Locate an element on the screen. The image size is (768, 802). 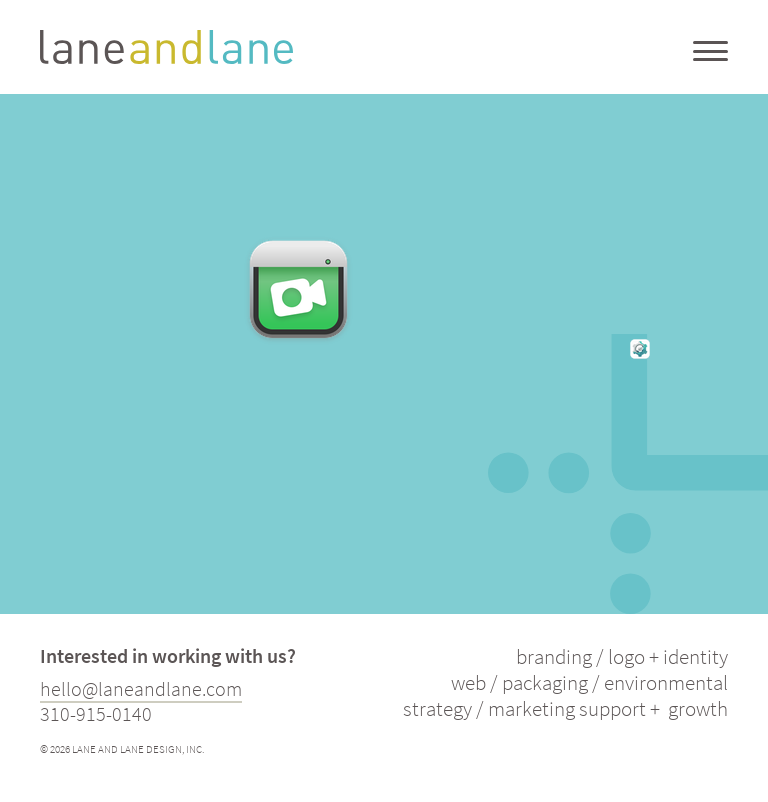
open jacobdev application is located at coordinates (640, 349).